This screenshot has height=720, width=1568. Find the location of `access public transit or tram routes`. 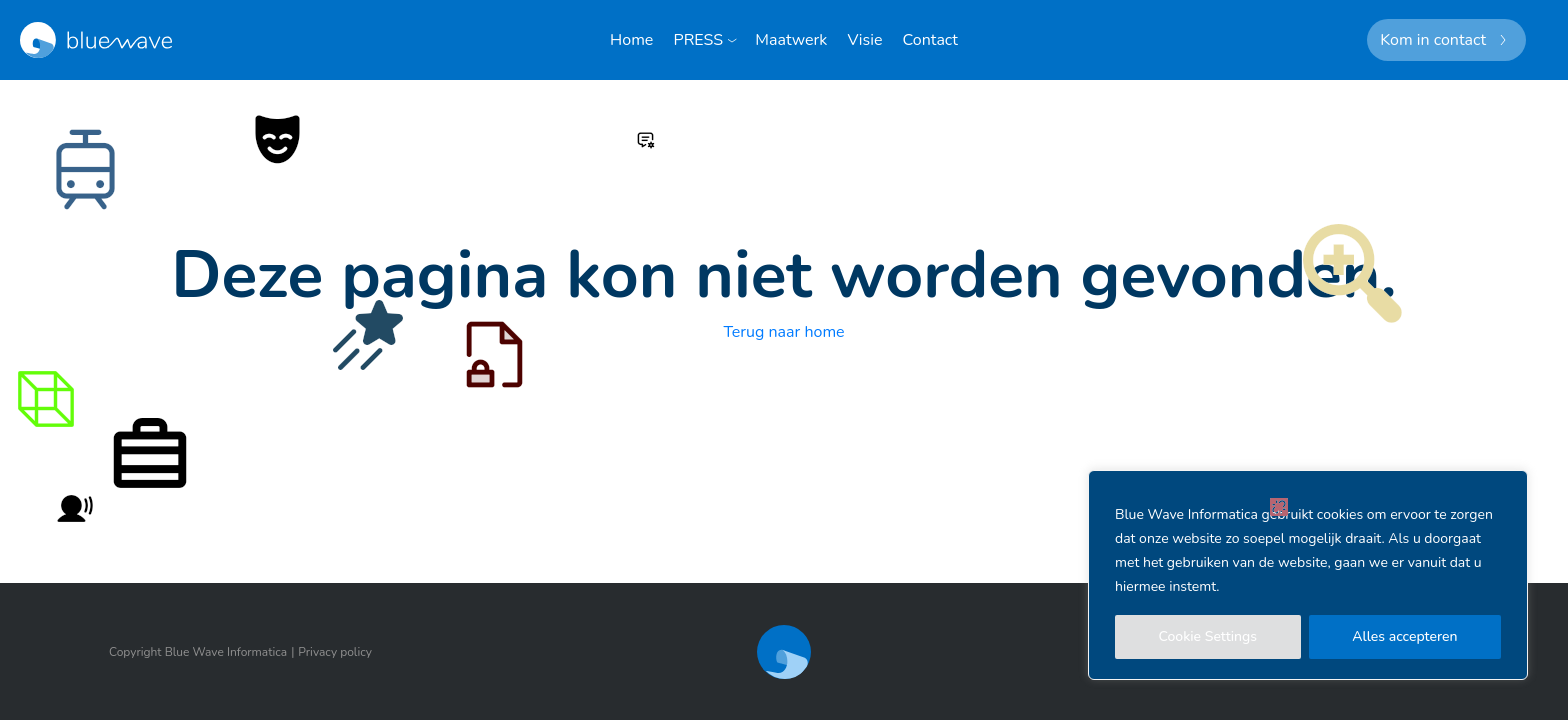

access public transit or tram routes is located at coordinates (85, 169).